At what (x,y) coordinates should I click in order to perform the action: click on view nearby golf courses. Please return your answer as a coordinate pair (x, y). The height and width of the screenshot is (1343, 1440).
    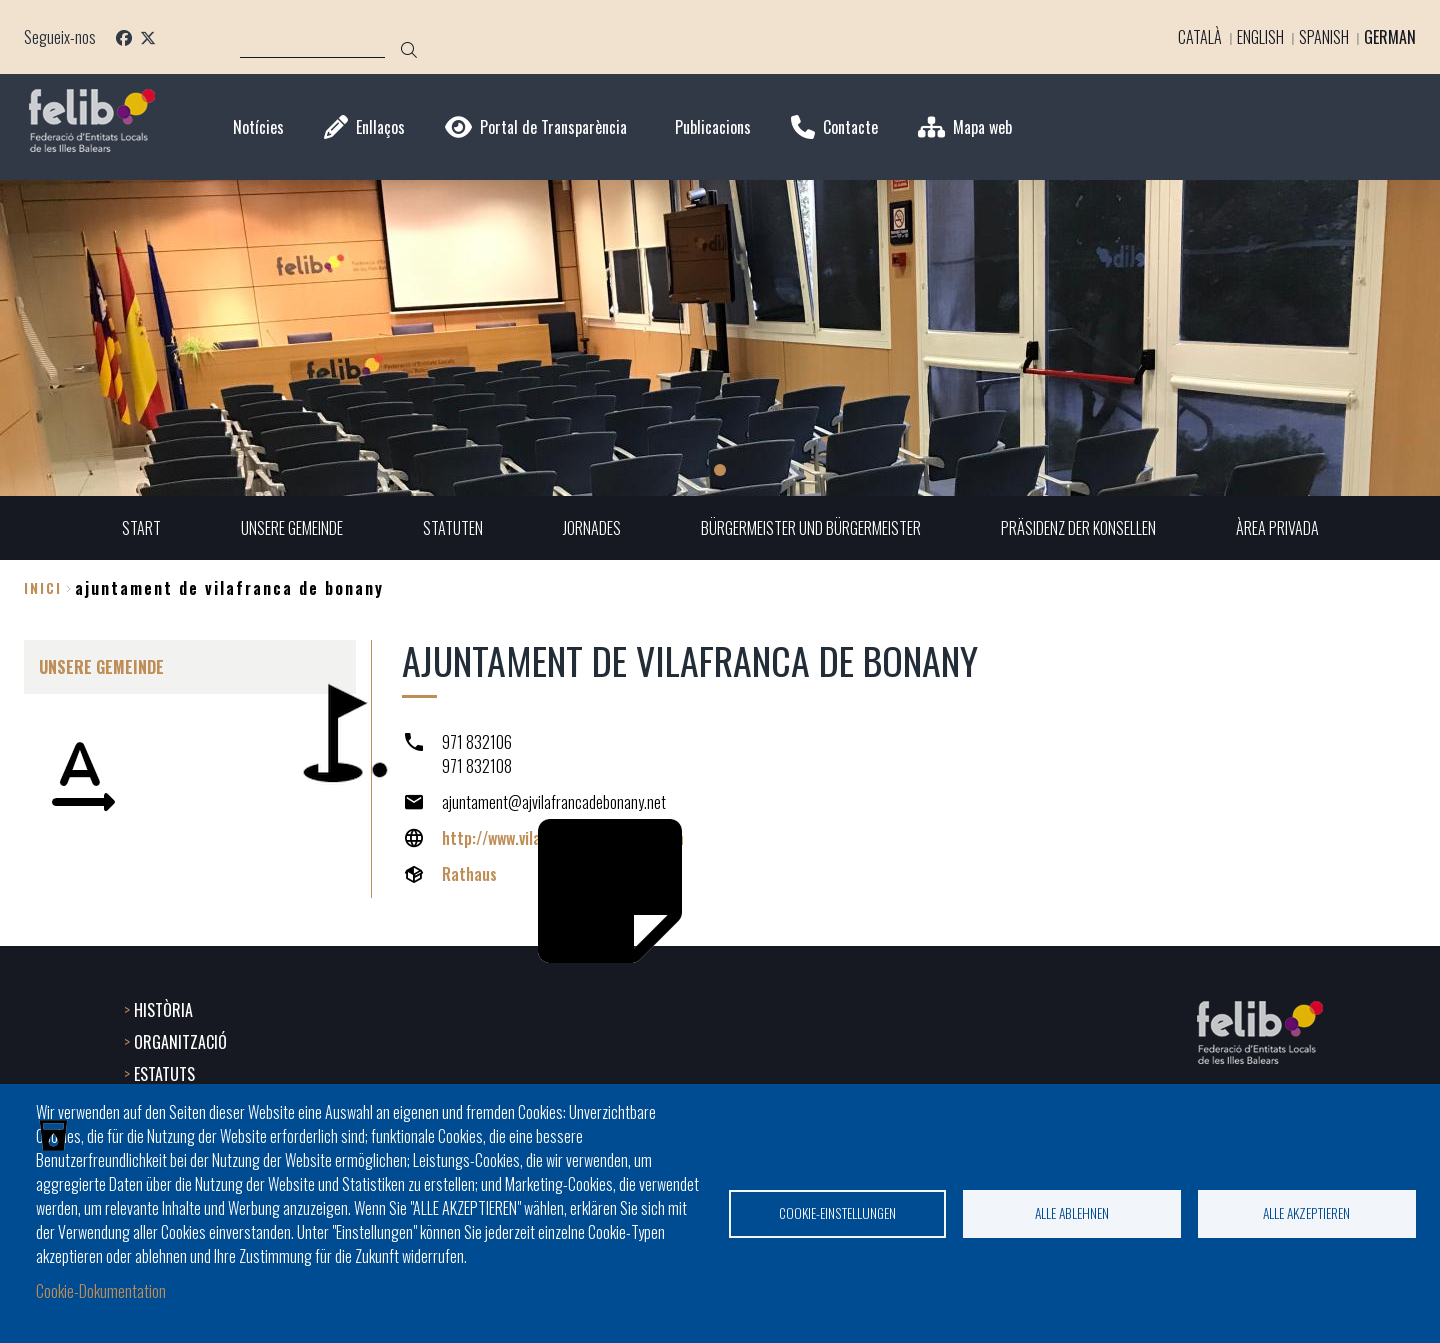
    Looking at the image, I should click on (343, 733).